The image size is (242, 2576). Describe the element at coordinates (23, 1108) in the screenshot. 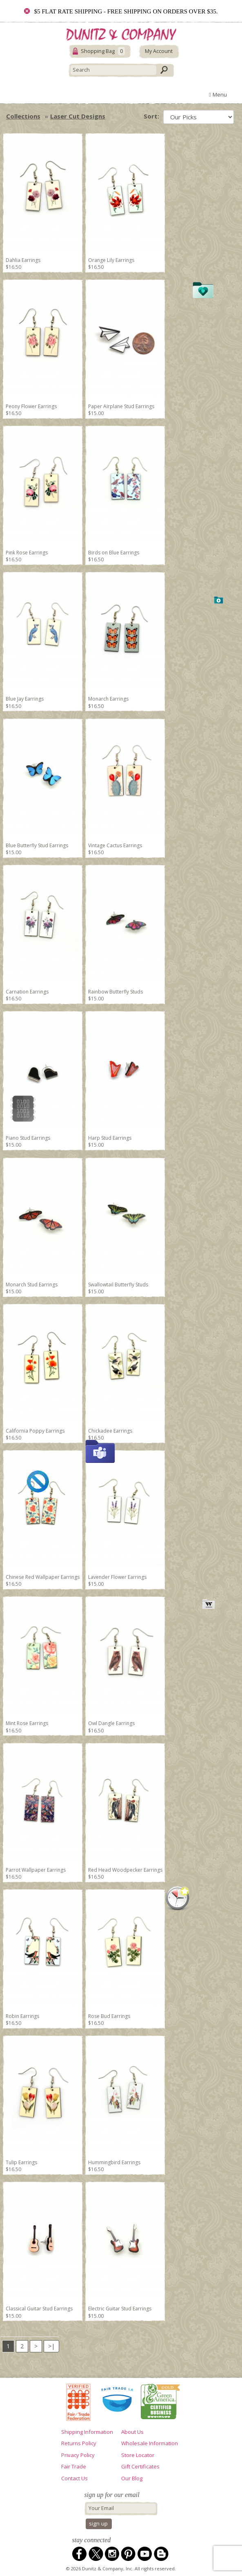

I see `firmware file type indicator` at that location.